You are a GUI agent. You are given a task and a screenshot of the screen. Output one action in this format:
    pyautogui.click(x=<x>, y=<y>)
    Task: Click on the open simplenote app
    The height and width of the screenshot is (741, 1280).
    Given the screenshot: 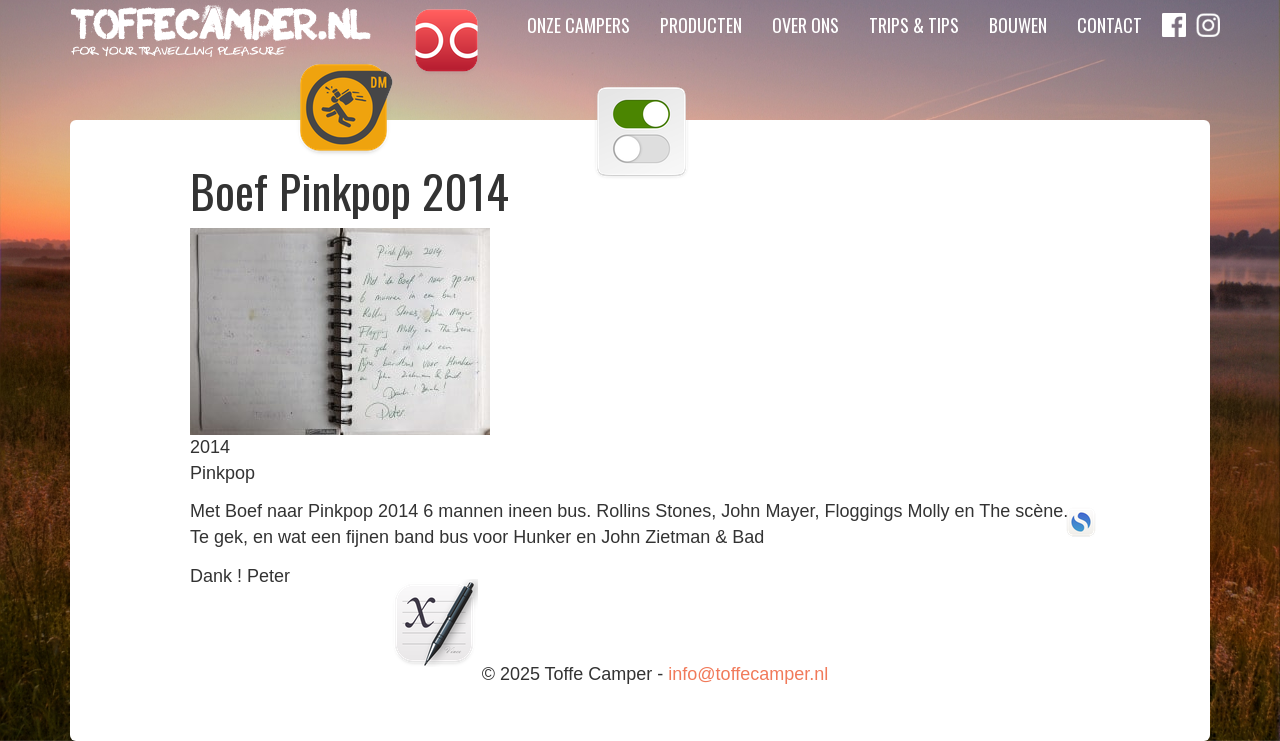 What is the action you would take?
    pyautogui.click(x=1081, y=522)
    